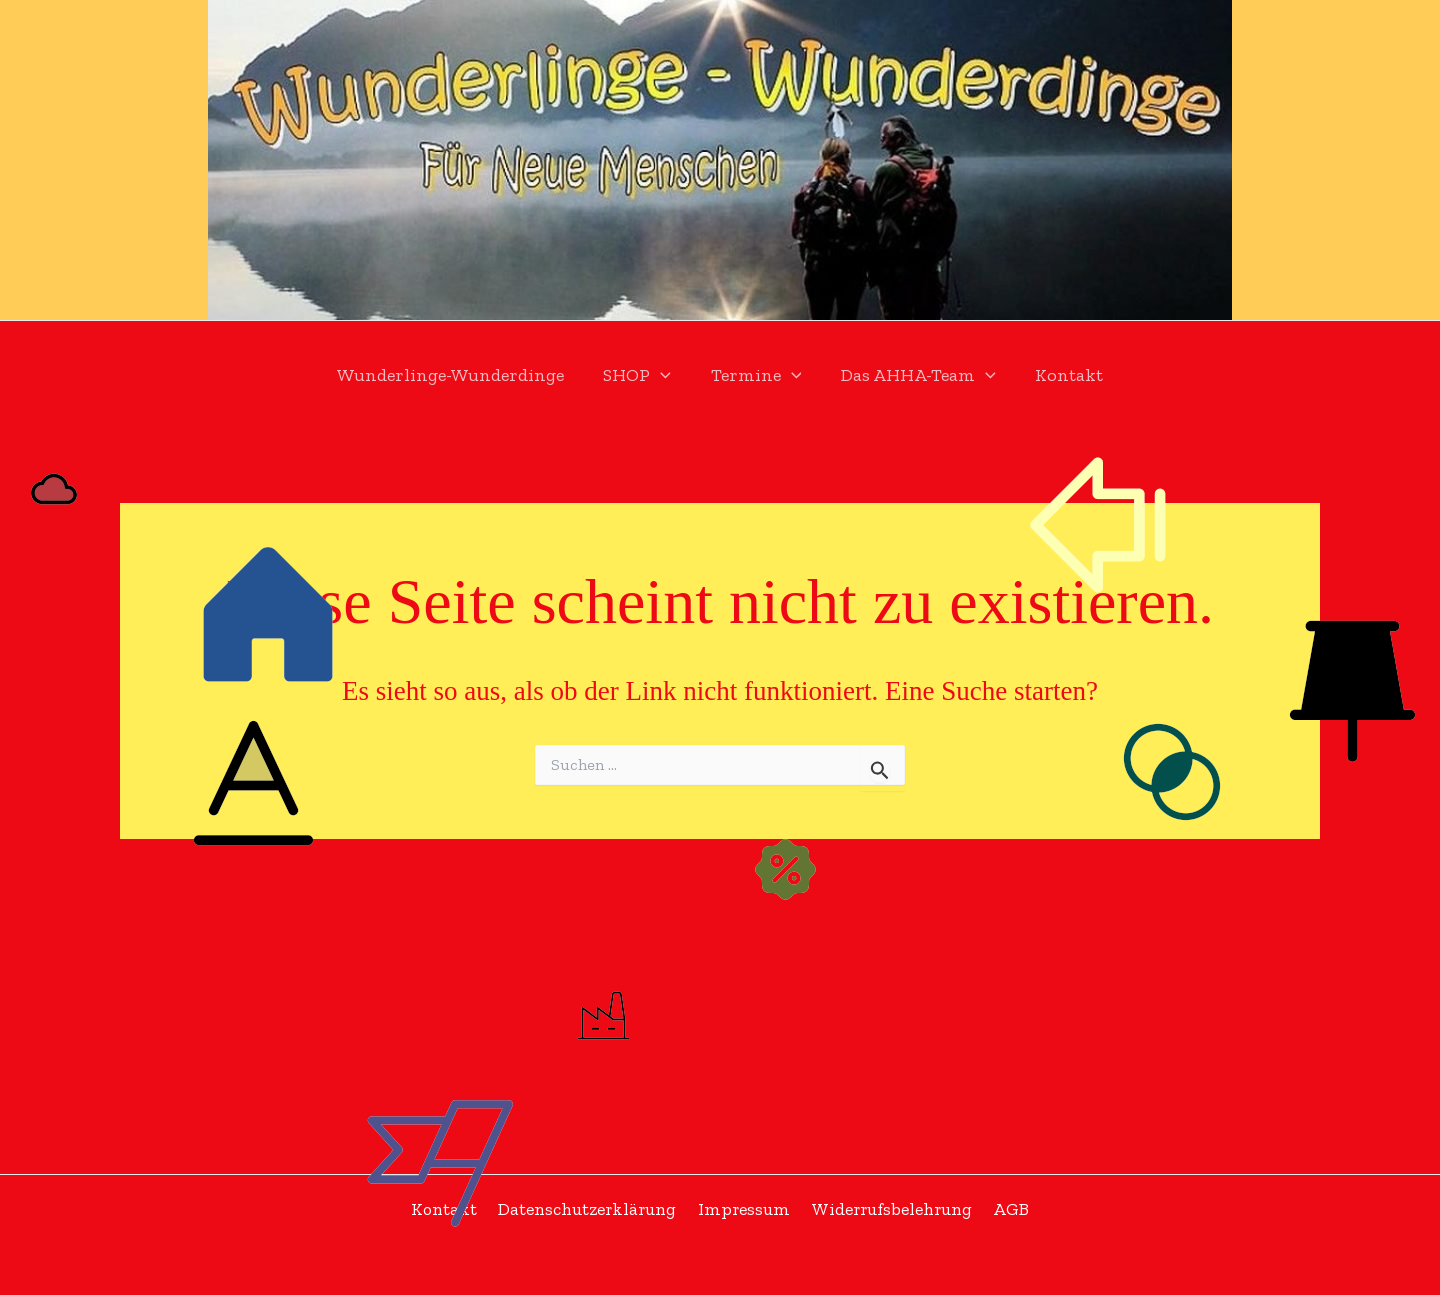 Image resolution: width=1440 pixels, height=1295 pixels. Describe the element at coordinates (1352, 683) in the screenshot. I see `pin an item to keep it visible` at that location.